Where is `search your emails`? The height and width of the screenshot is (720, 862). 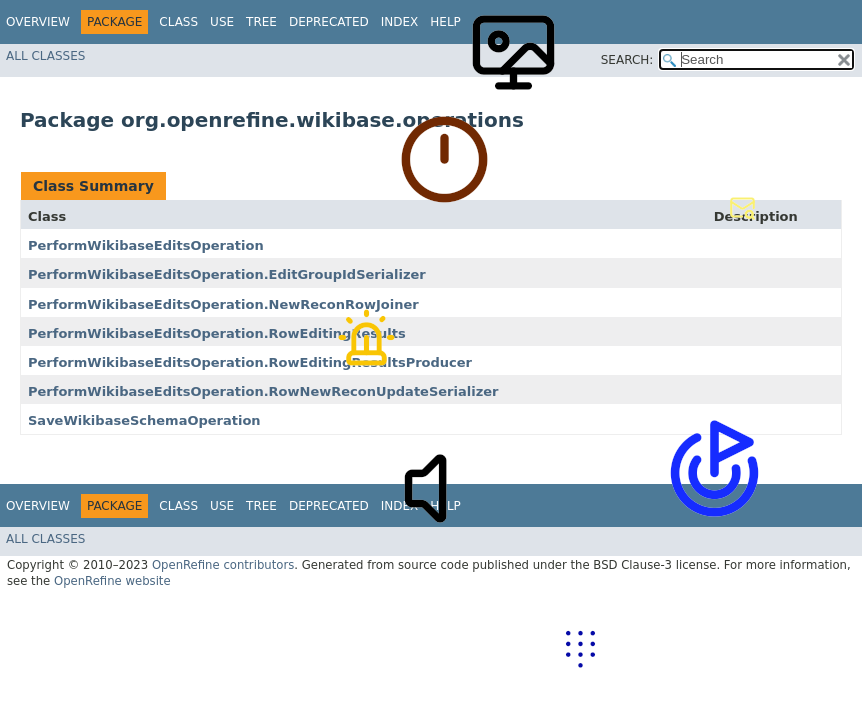
search your emails is located at coordinates (742, 207).